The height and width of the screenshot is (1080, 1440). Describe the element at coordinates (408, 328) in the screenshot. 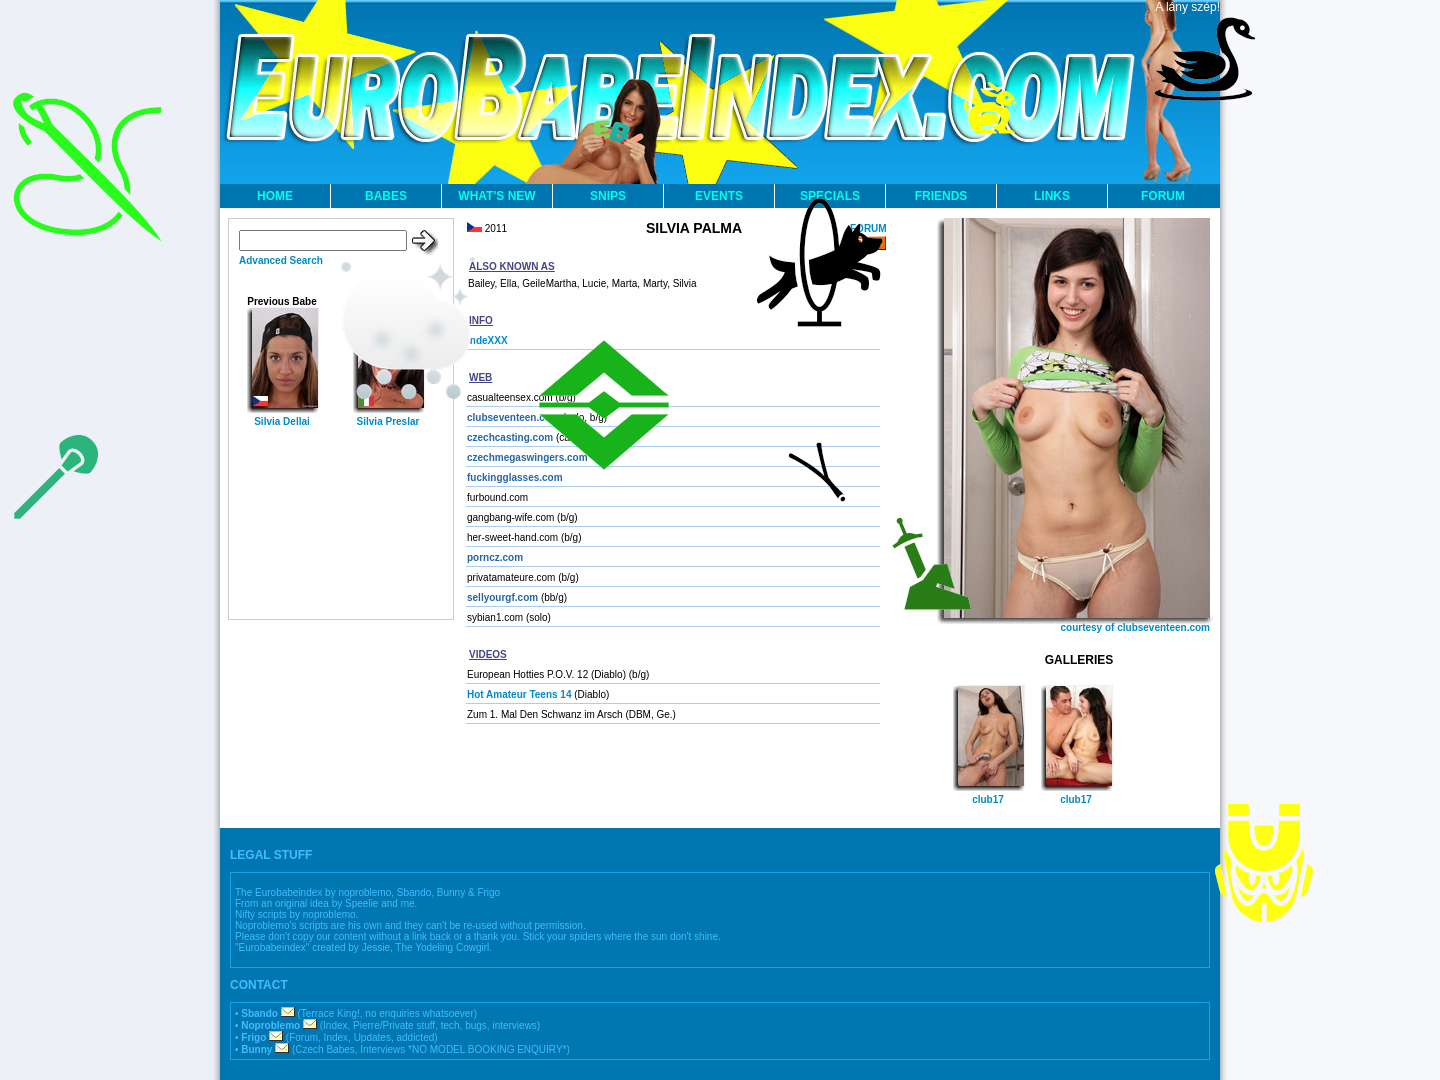

I see `indicates snowy weather conditions at night` at that location.